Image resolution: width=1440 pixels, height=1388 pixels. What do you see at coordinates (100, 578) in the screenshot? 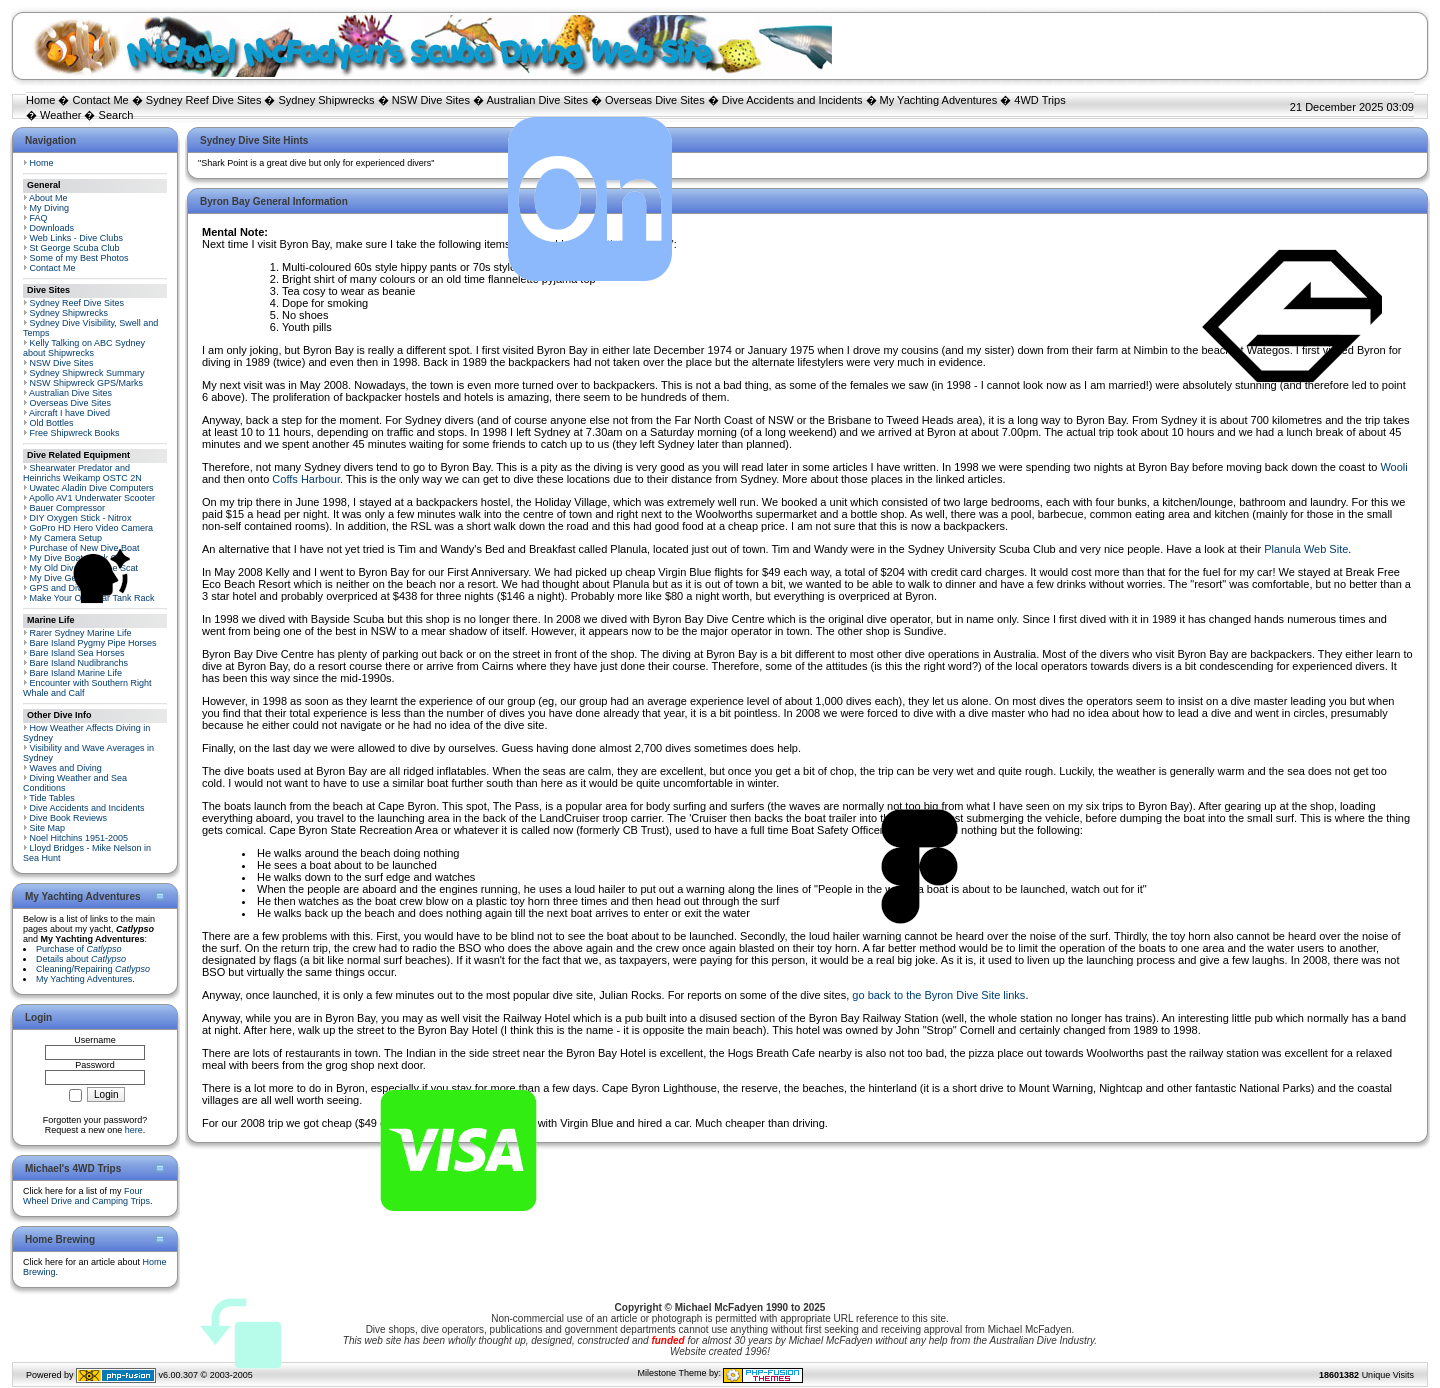
I see `access speak ai voice assistant` at bounding box center [100, 578].